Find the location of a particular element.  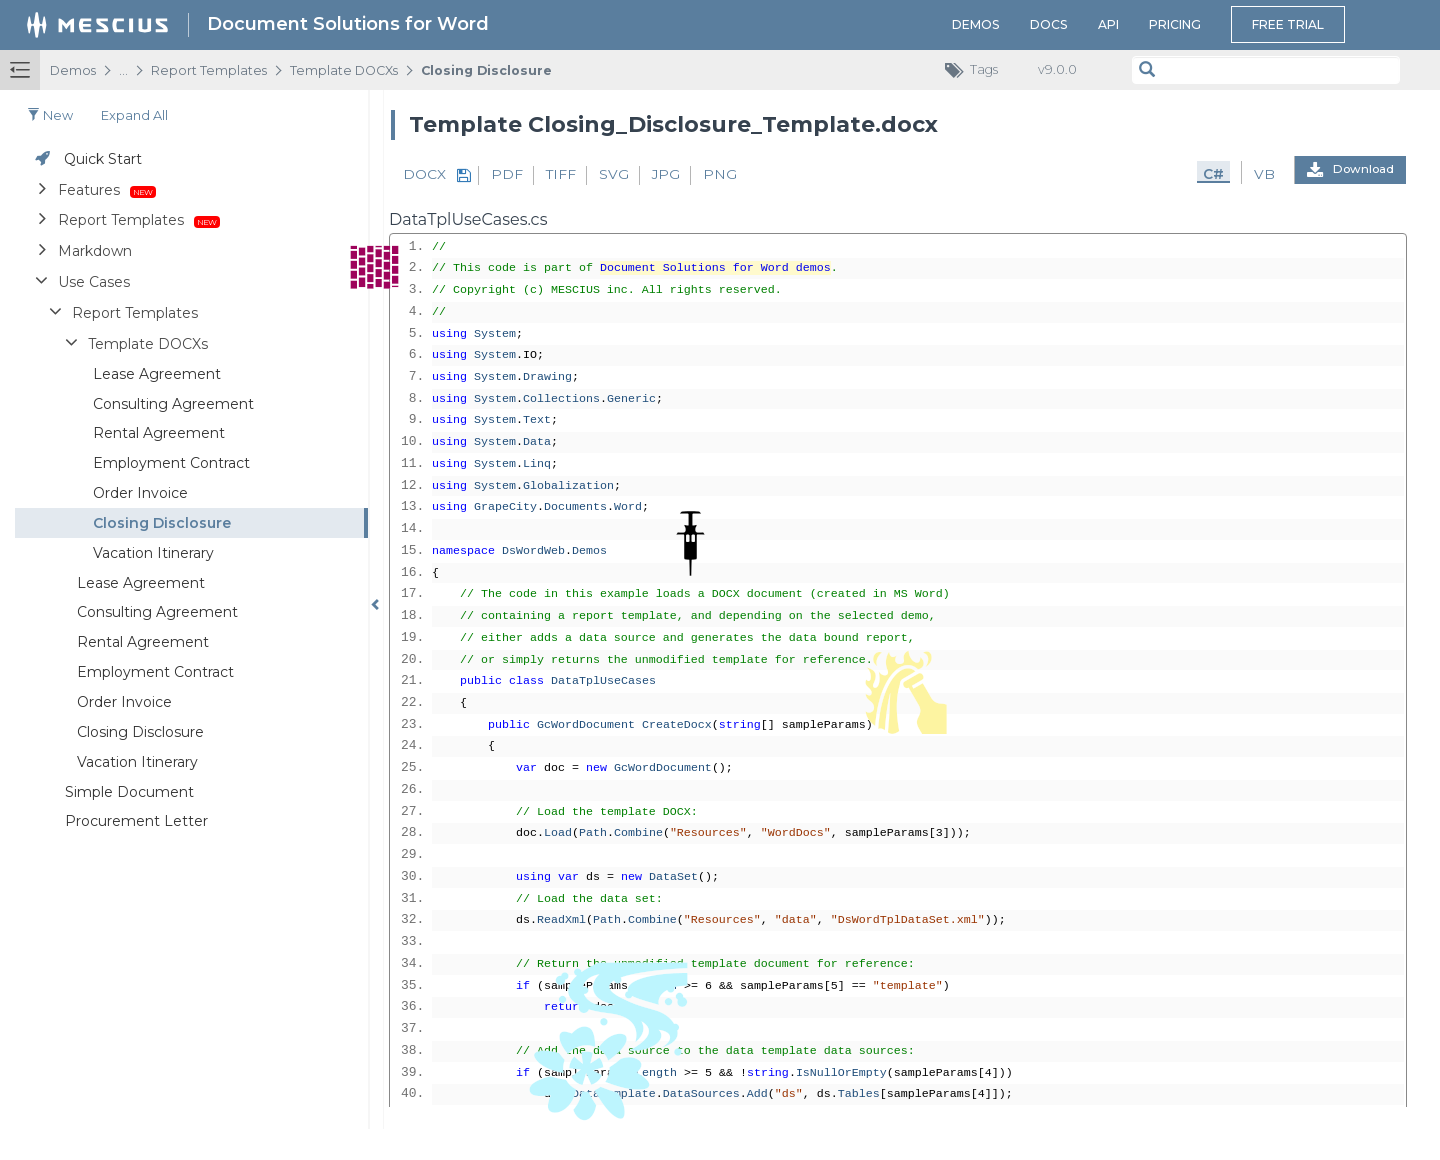

select molotov cocktail weapon or item is located at coordinates (905, 692).